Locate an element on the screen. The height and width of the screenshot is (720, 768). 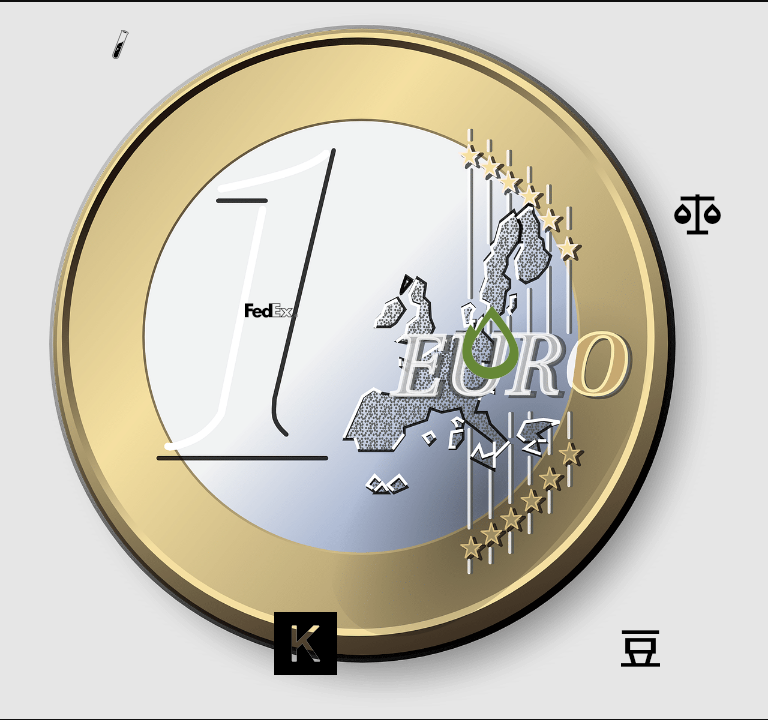
jekyll static site generator logo is located at coordinates (120, 44).